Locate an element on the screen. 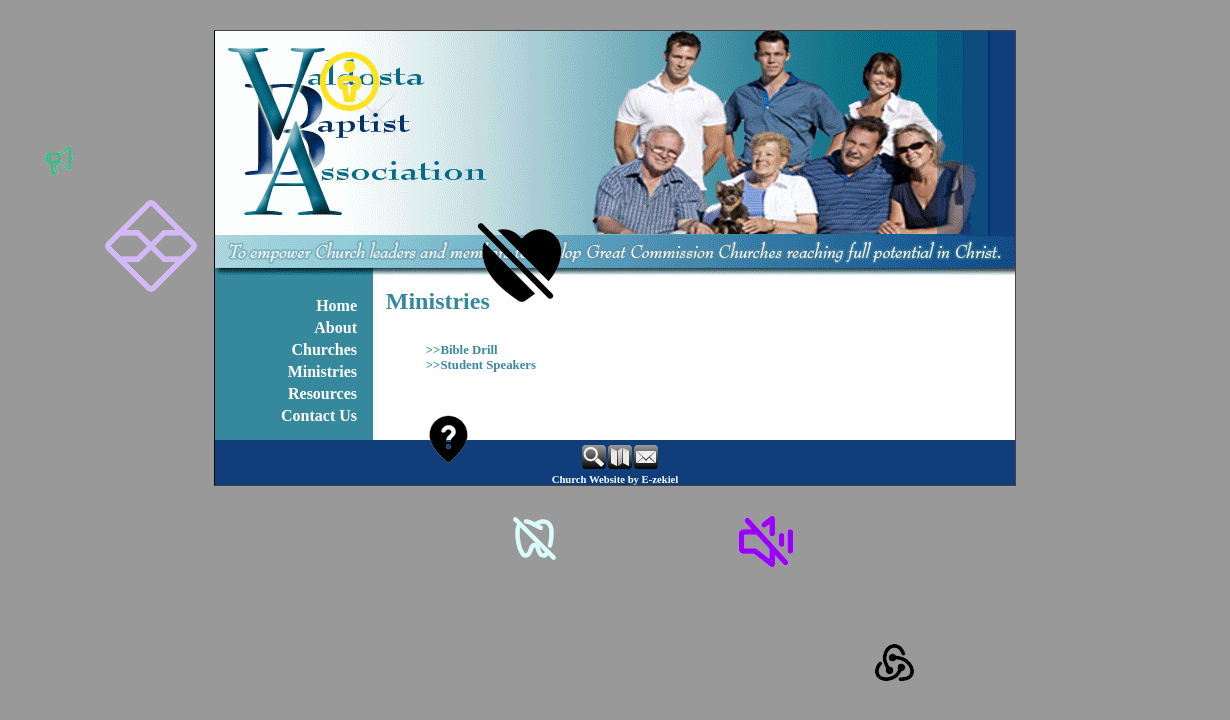 The width and height of the screenshot is (1230, 720). remove from favorites is located at coordinates (519, 262).